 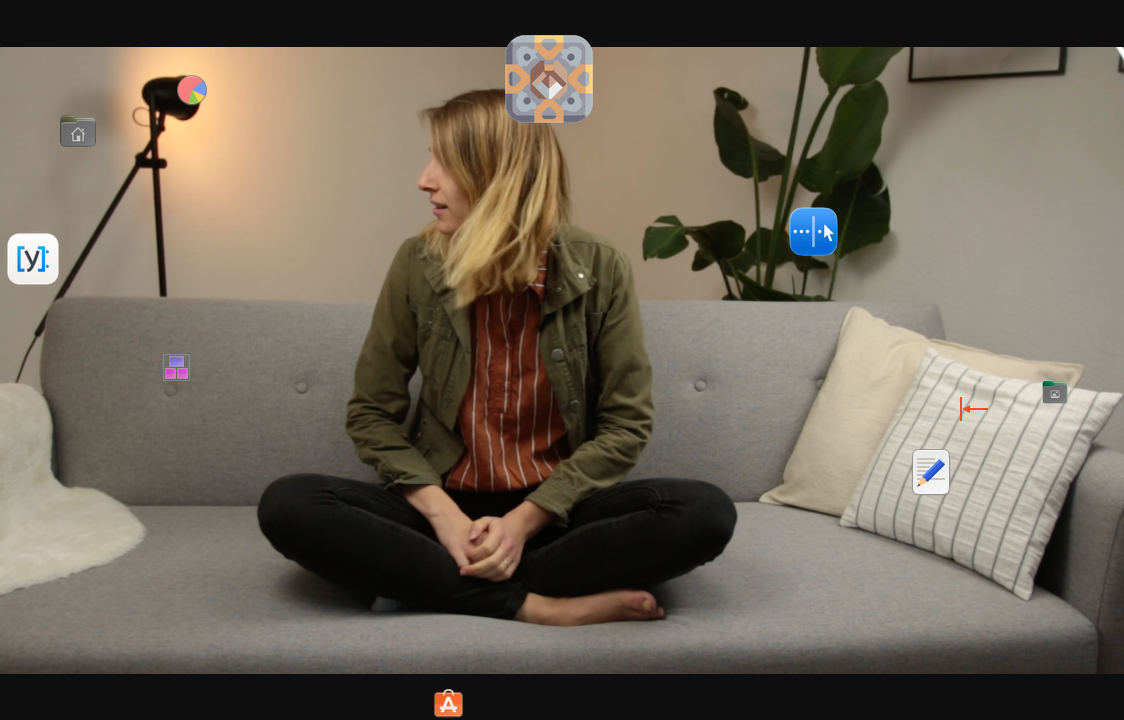 What do you see at coordinates (33, 259) in the screenshot?
I see `open jupyter notebook for interactive python coding` at bounding box center [33, 259].